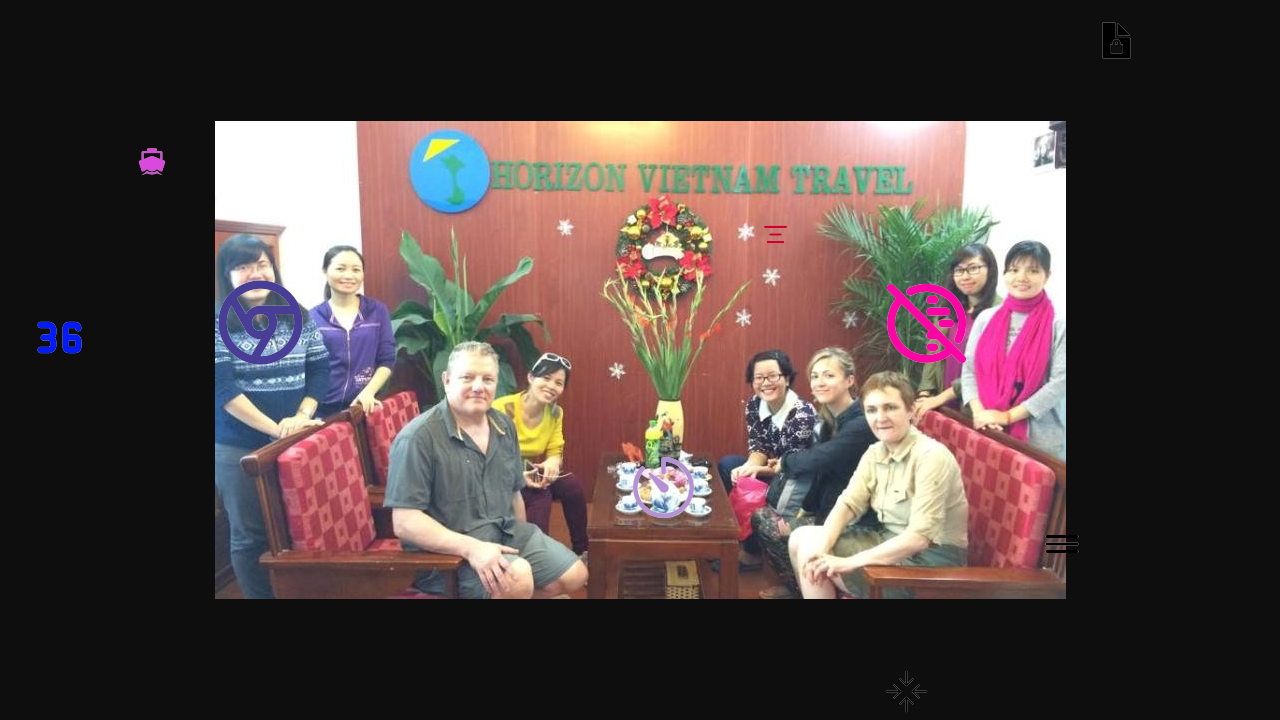  Describe the element at coordinates (260, 322) in the screenshot. I see `open link in Google Chrome` at that location.